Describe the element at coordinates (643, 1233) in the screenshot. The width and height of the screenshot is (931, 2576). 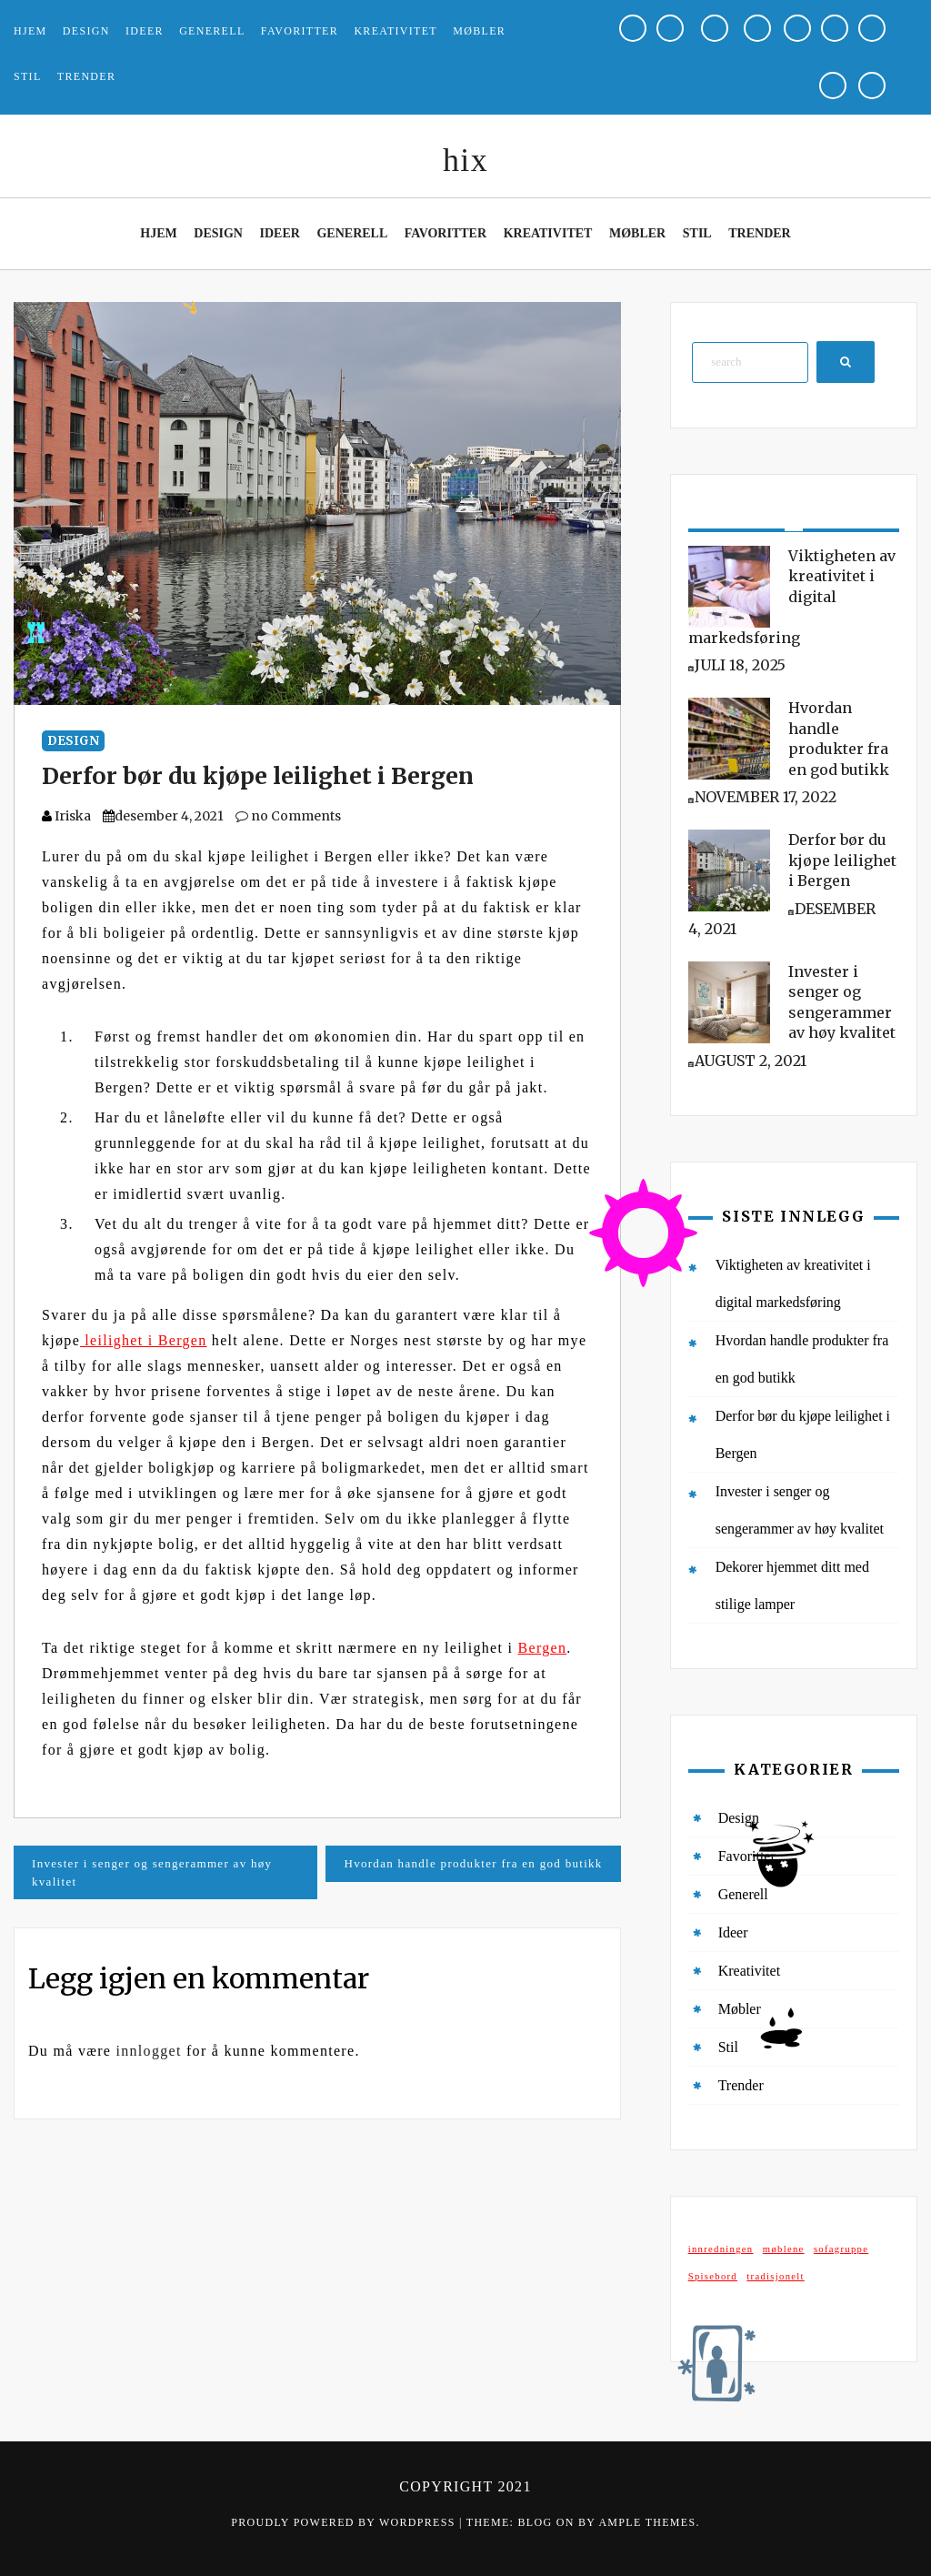
I see `spikeball game or sports activity` at that location.